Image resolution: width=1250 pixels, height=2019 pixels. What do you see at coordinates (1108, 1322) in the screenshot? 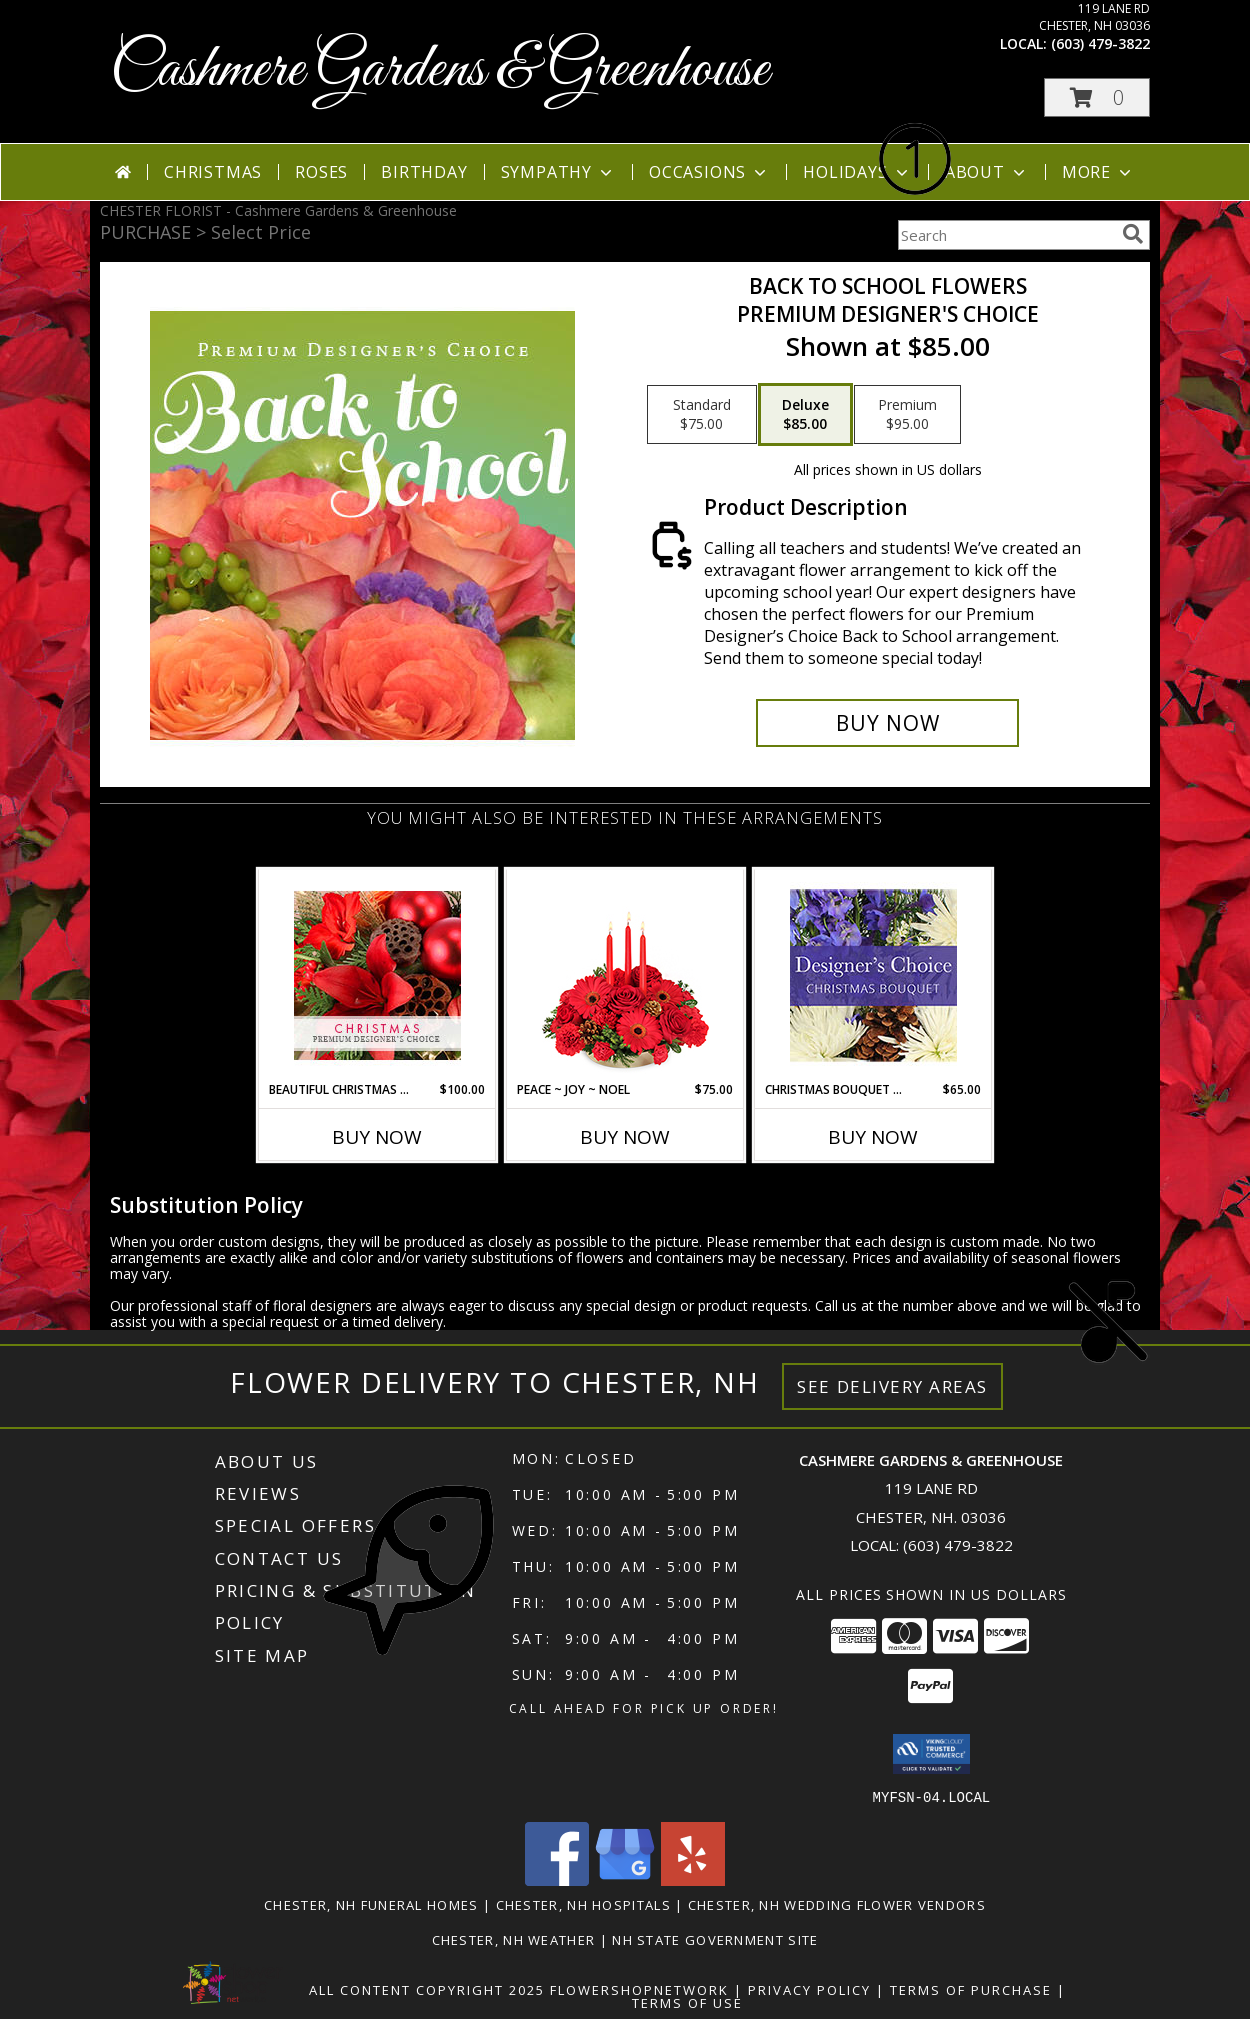
I see `mute or disable music playback` at bounding box center [1108, 1322].